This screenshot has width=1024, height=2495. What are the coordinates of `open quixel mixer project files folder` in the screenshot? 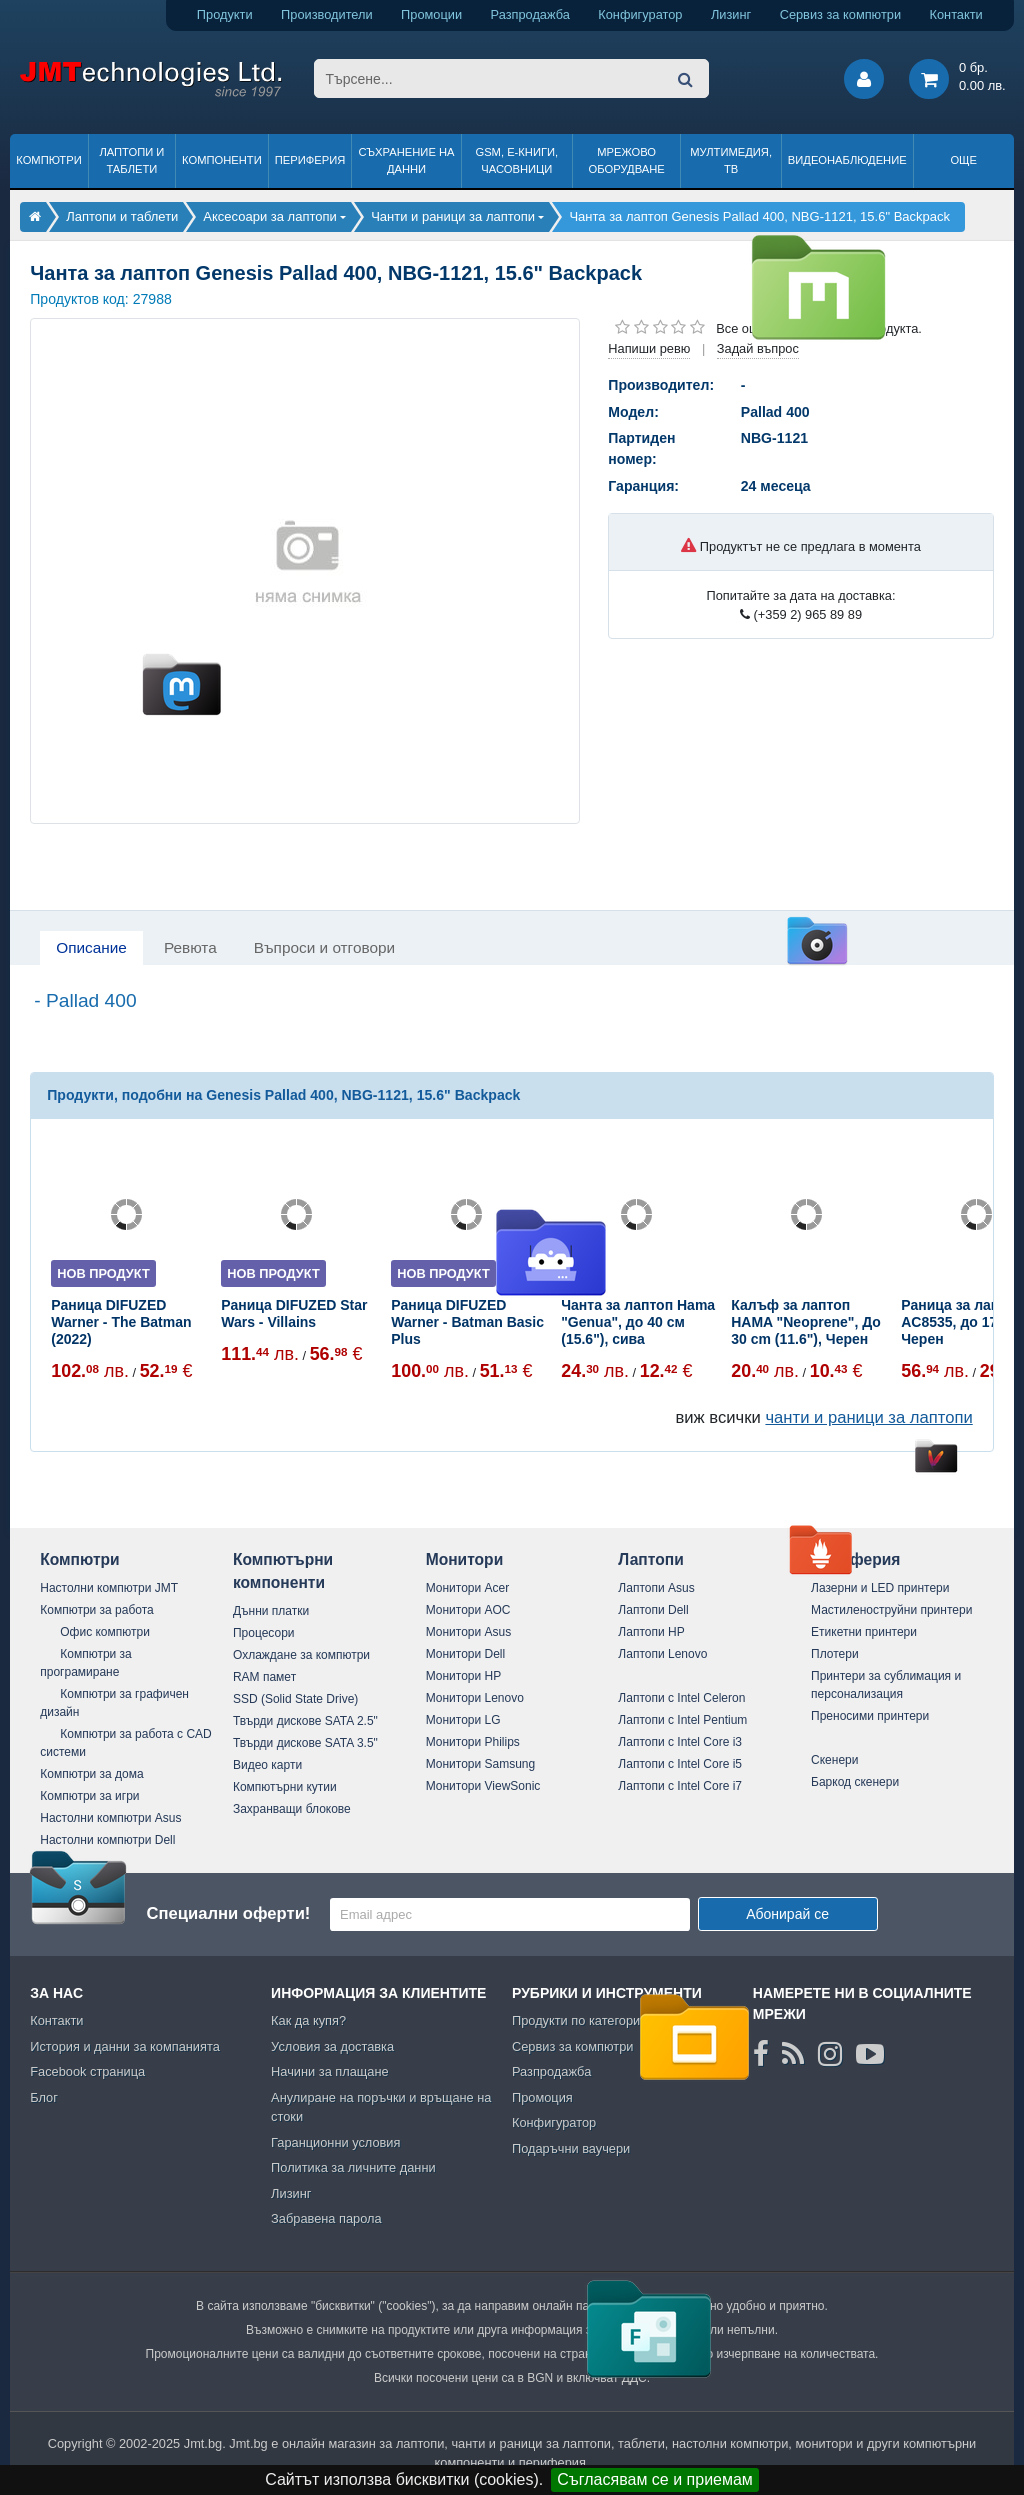 It's located at (818, 291).